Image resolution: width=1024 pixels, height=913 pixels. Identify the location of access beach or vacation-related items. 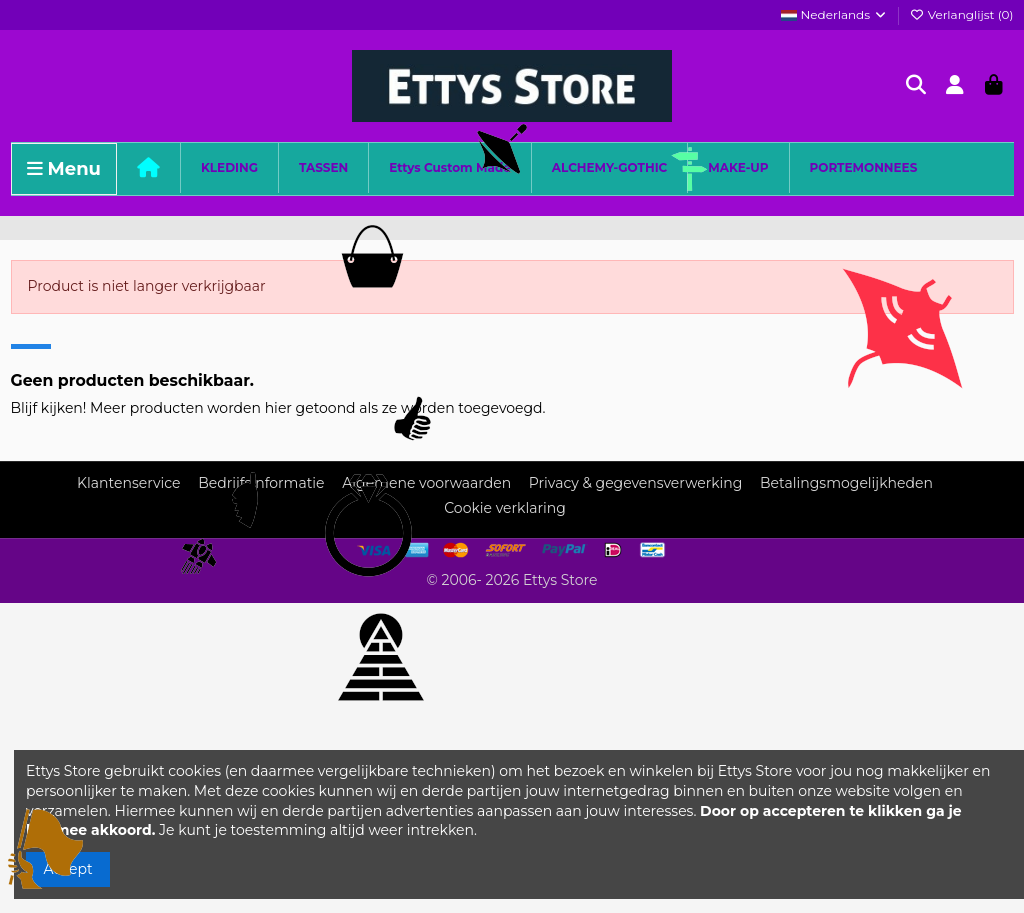
(372, 256).